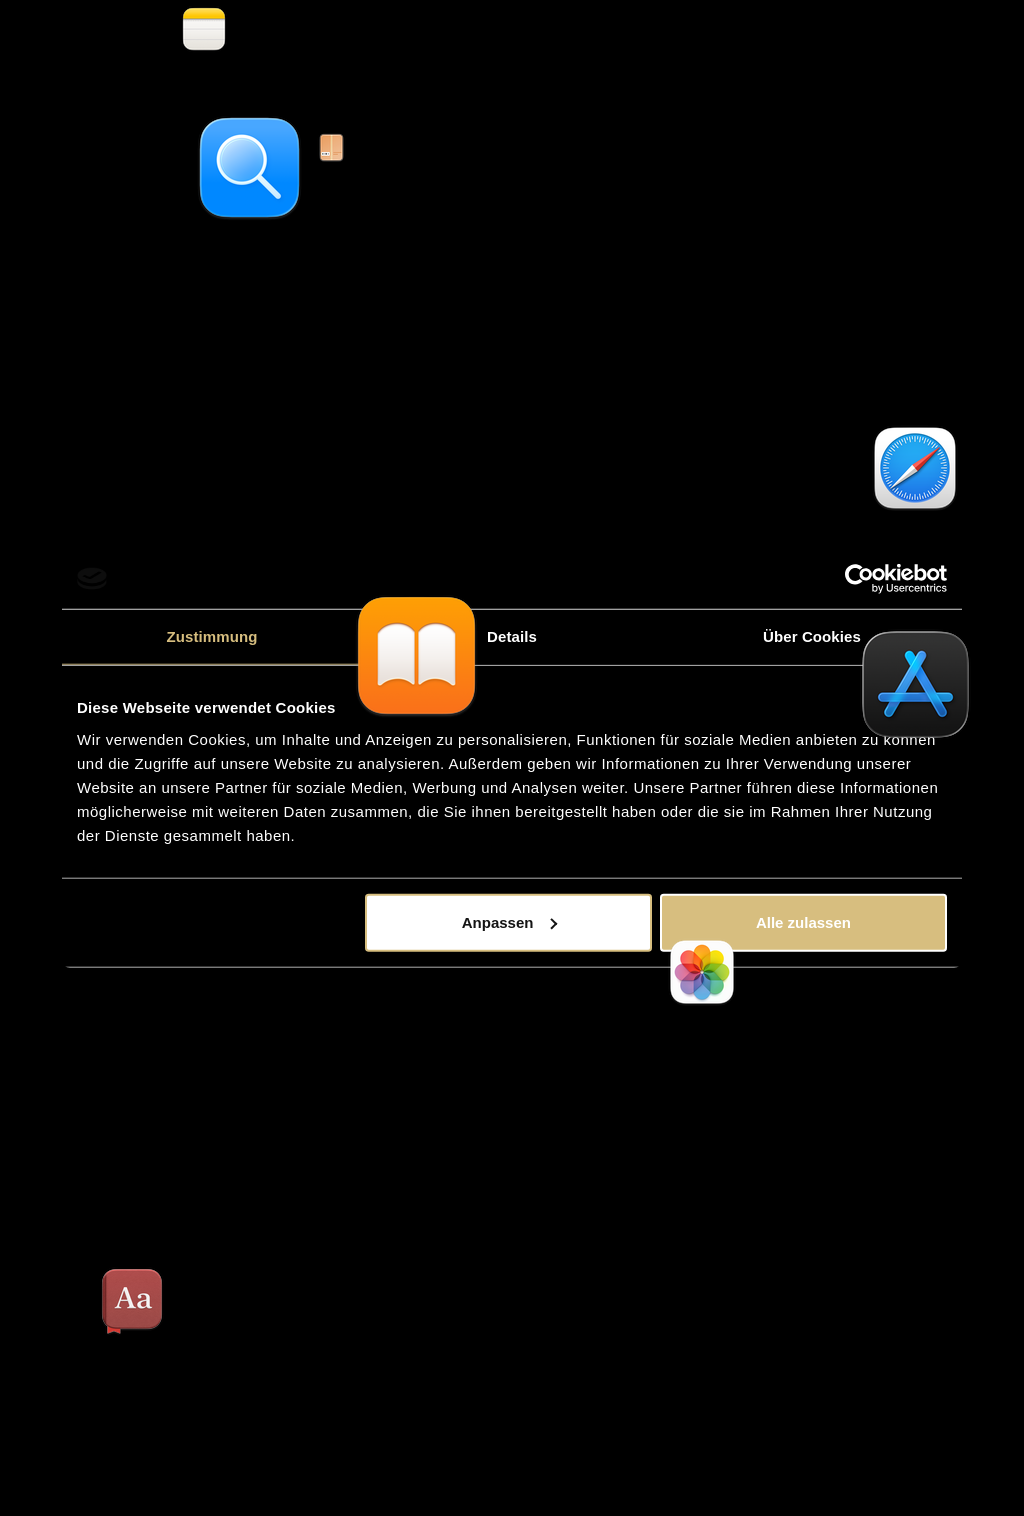  Describe the element at coordinates (702, 972) in the screenshot. I see `open the Photos app` at that location.